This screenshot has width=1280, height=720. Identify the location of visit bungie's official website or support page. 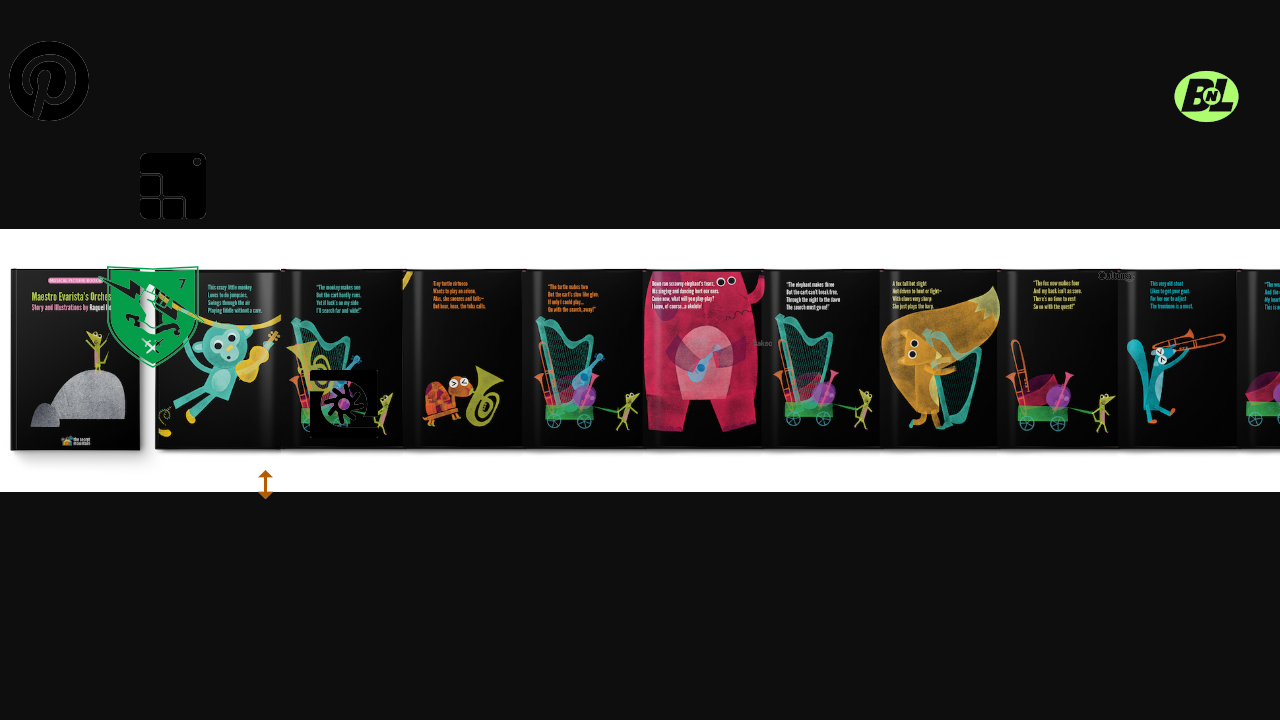
(151, 317).